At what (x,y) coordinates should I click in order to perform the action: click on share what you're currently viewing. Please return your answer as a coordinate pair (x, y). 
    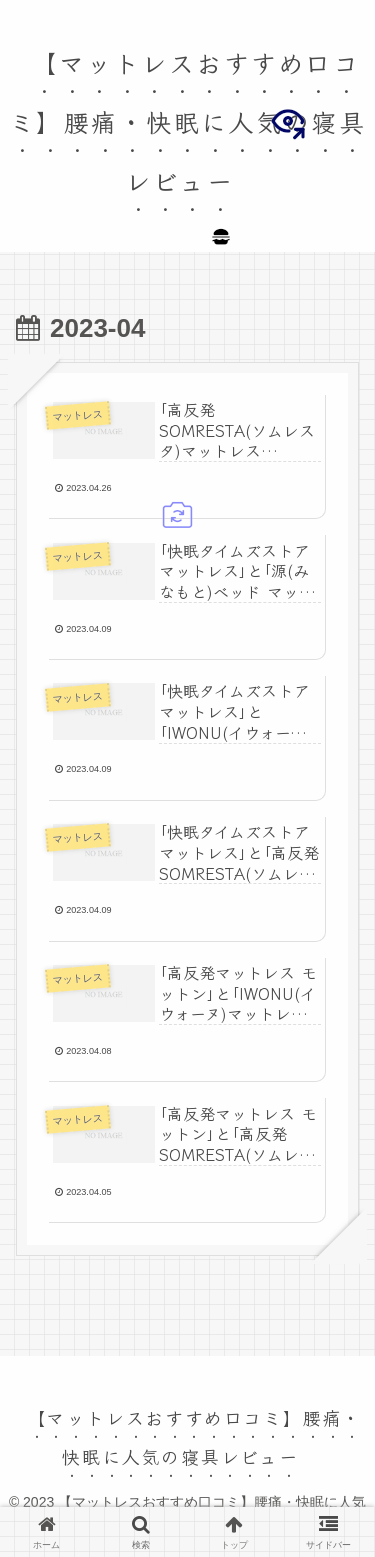
    Looking at the image, I should click on (288, 121).